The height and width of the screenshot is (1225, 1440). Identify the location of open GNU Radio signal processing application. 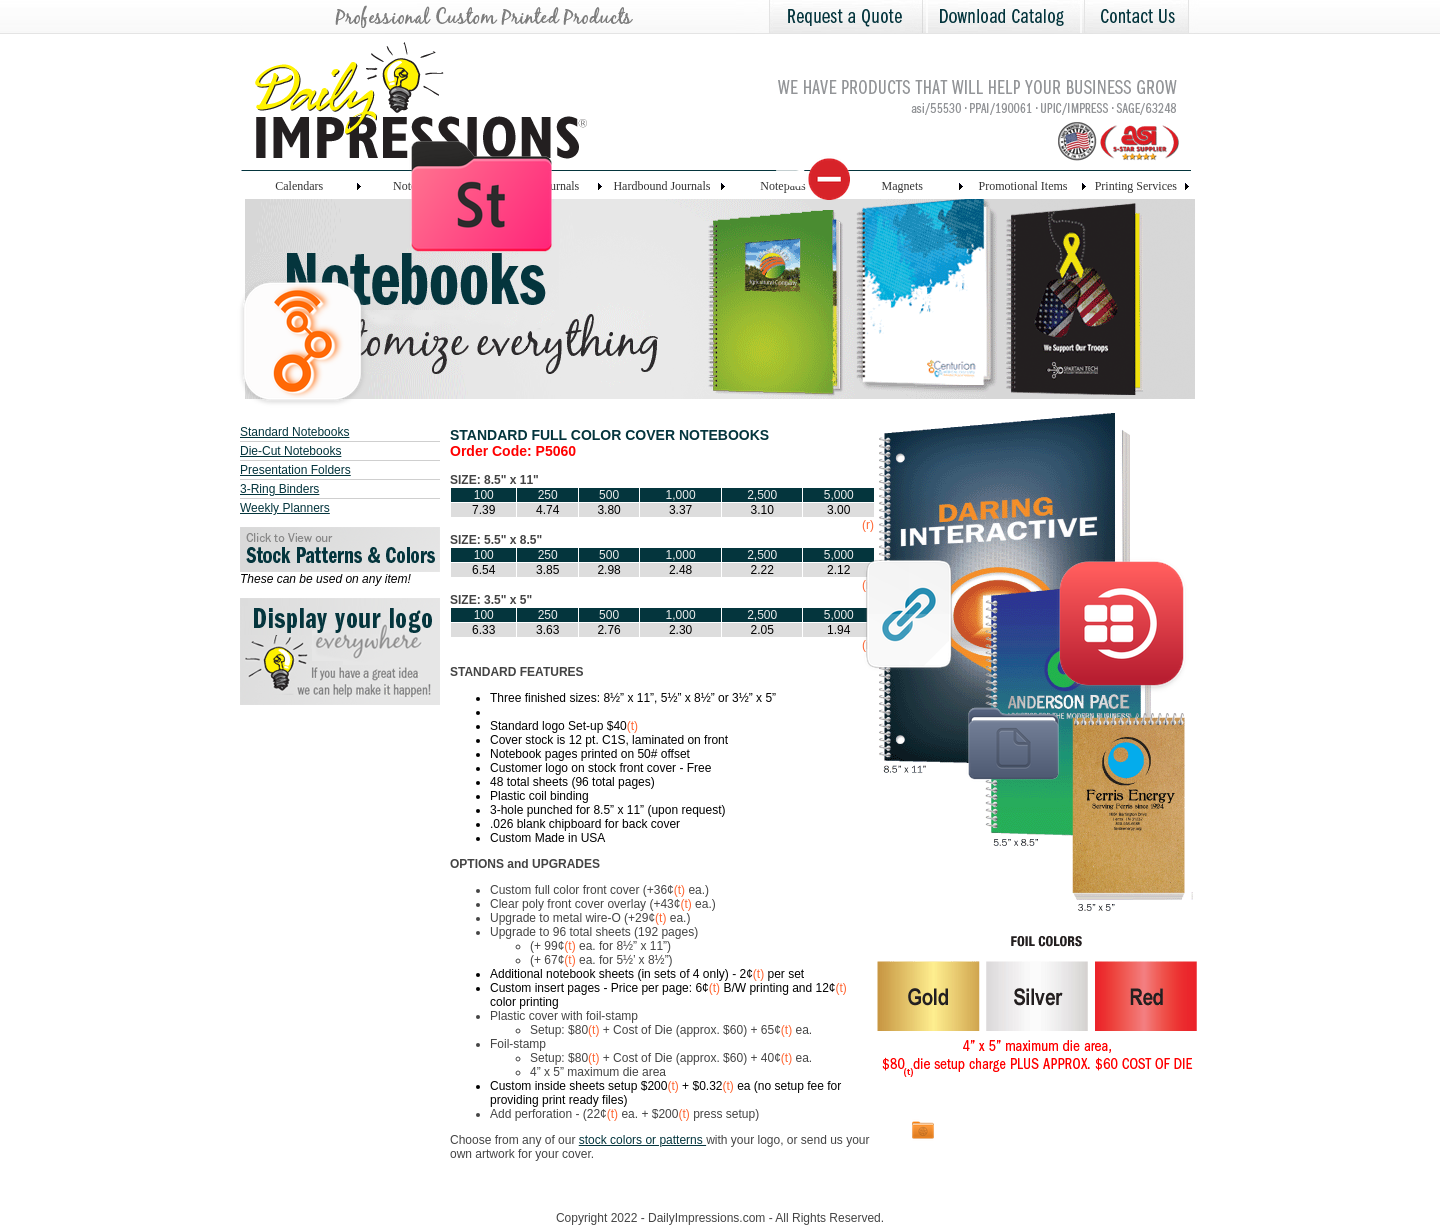
(302, 342).